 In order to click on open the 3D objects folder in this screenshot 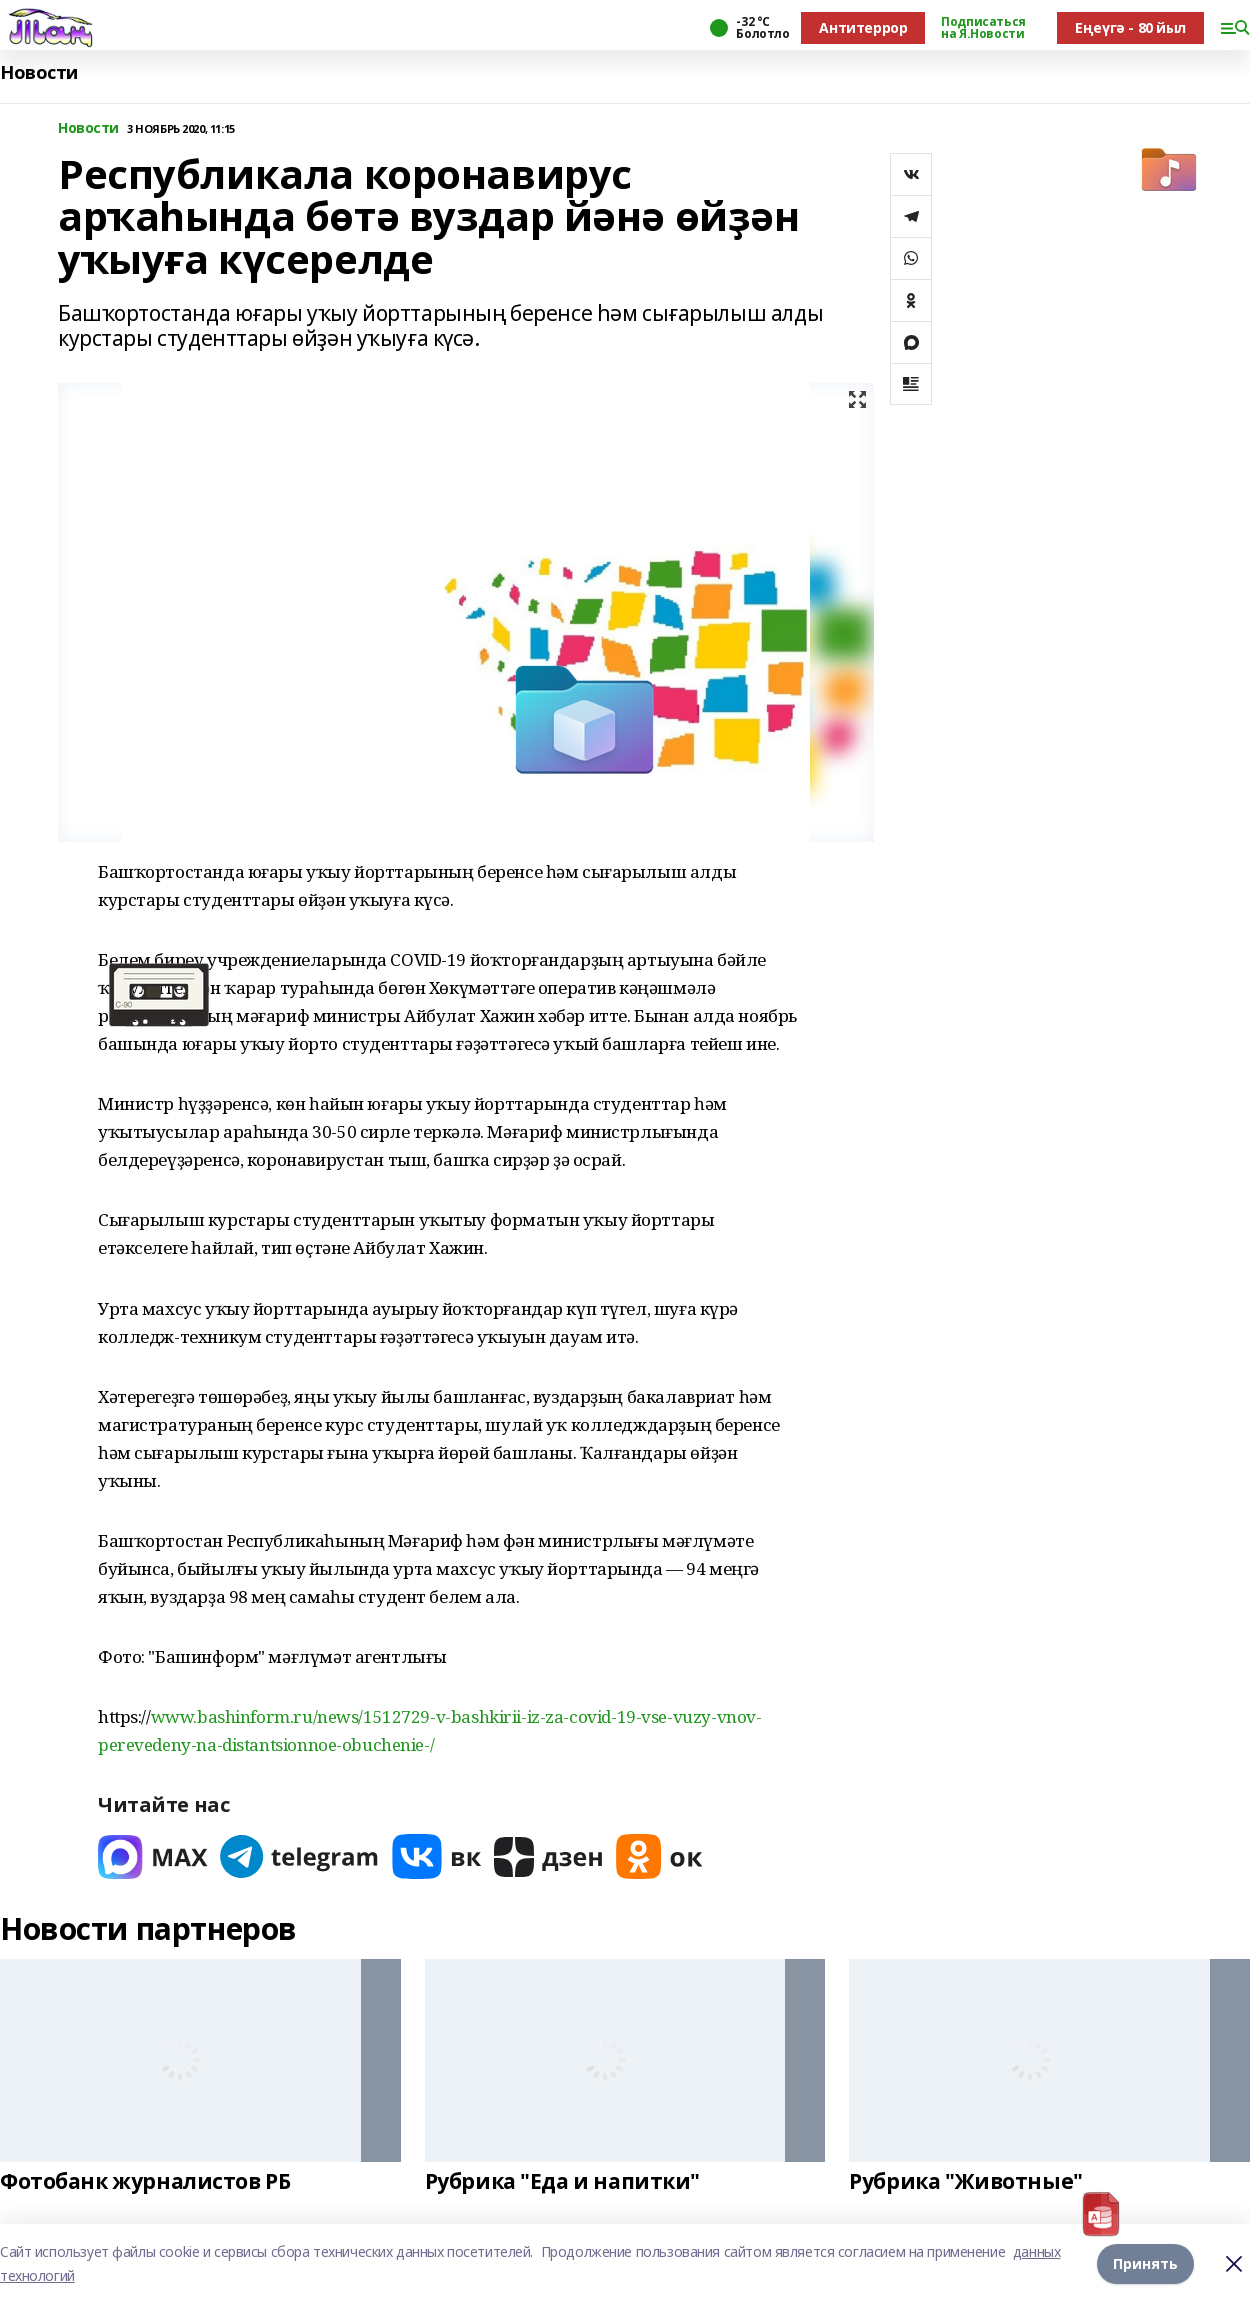, I will do `click(584, 723)`.